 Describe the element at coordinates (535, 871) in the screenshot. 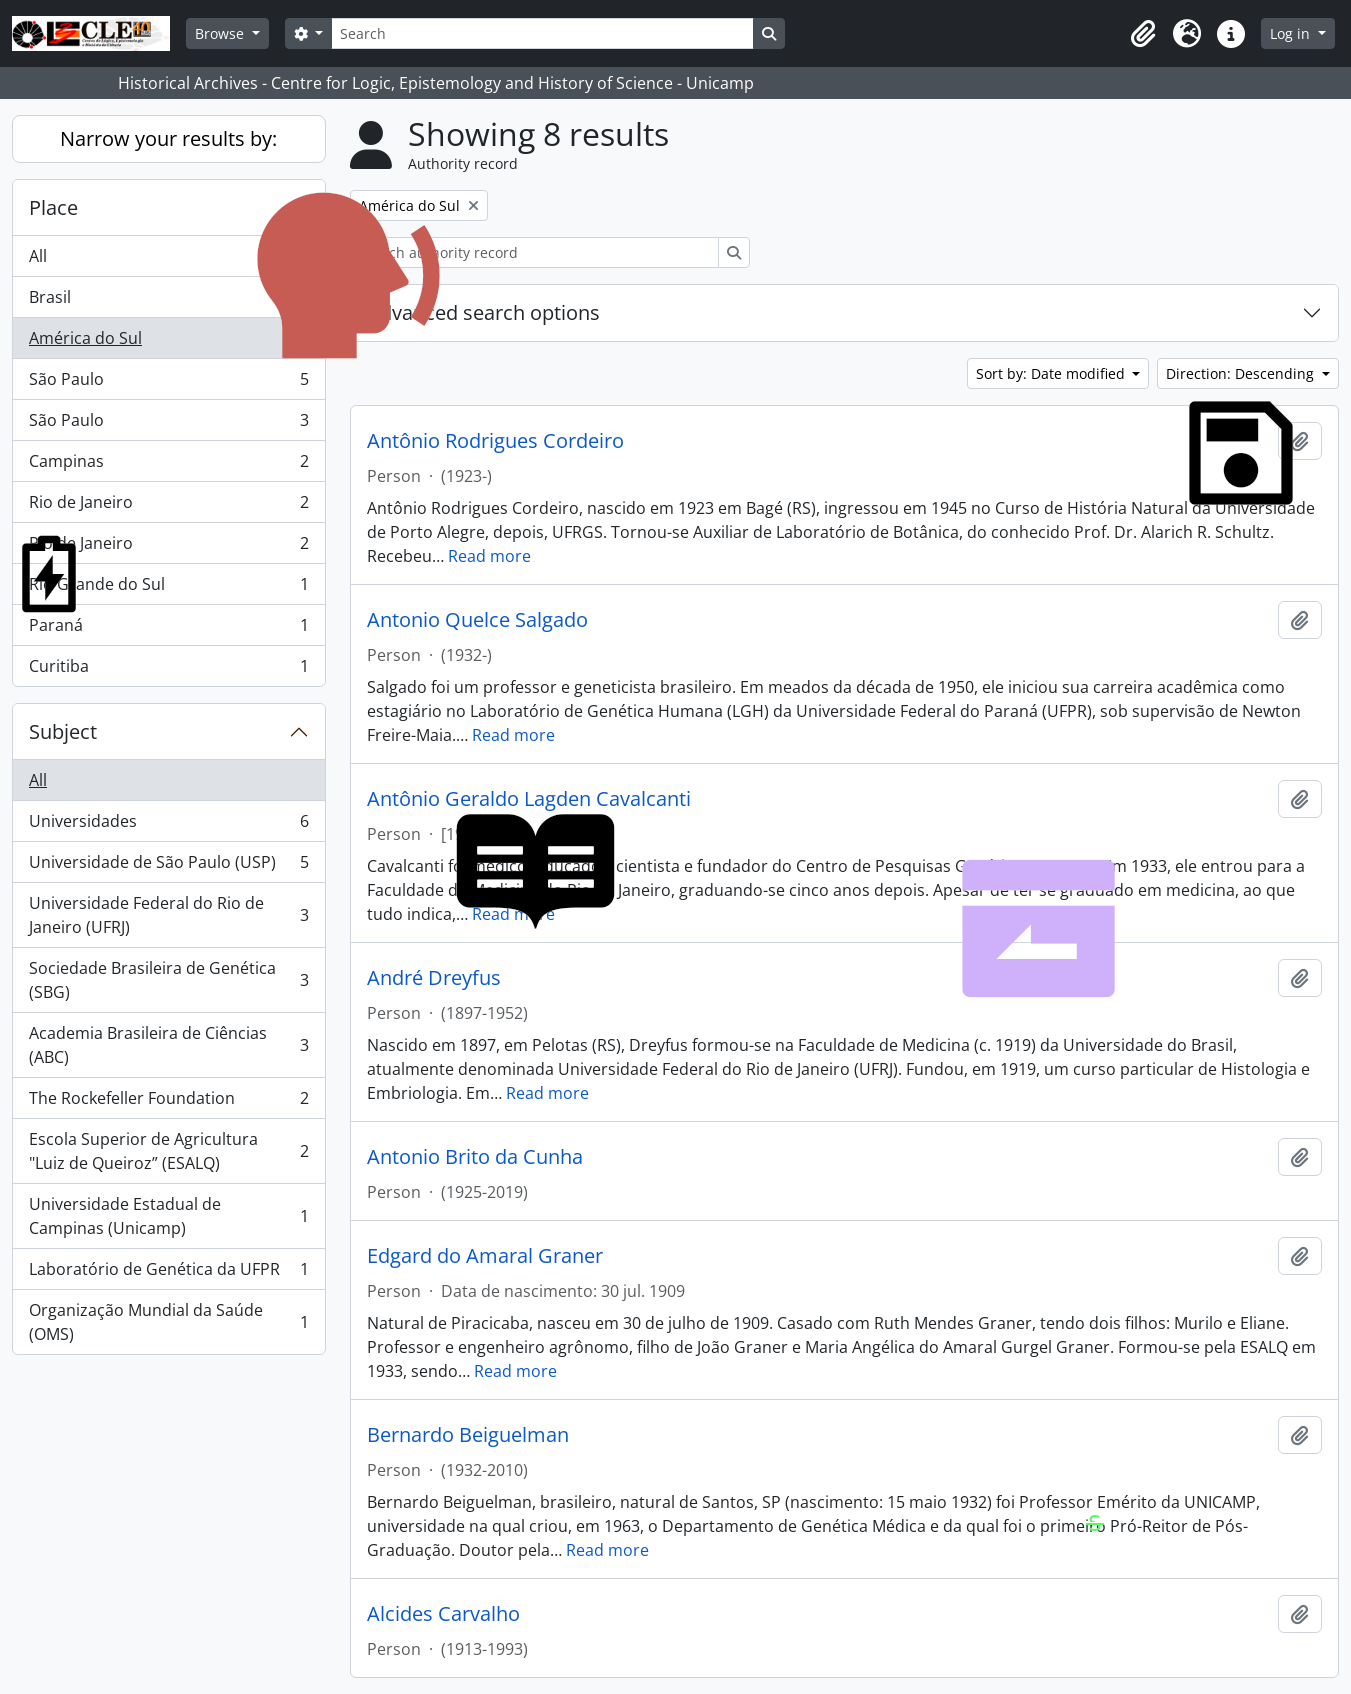

I see `view readme documentation` at that location.